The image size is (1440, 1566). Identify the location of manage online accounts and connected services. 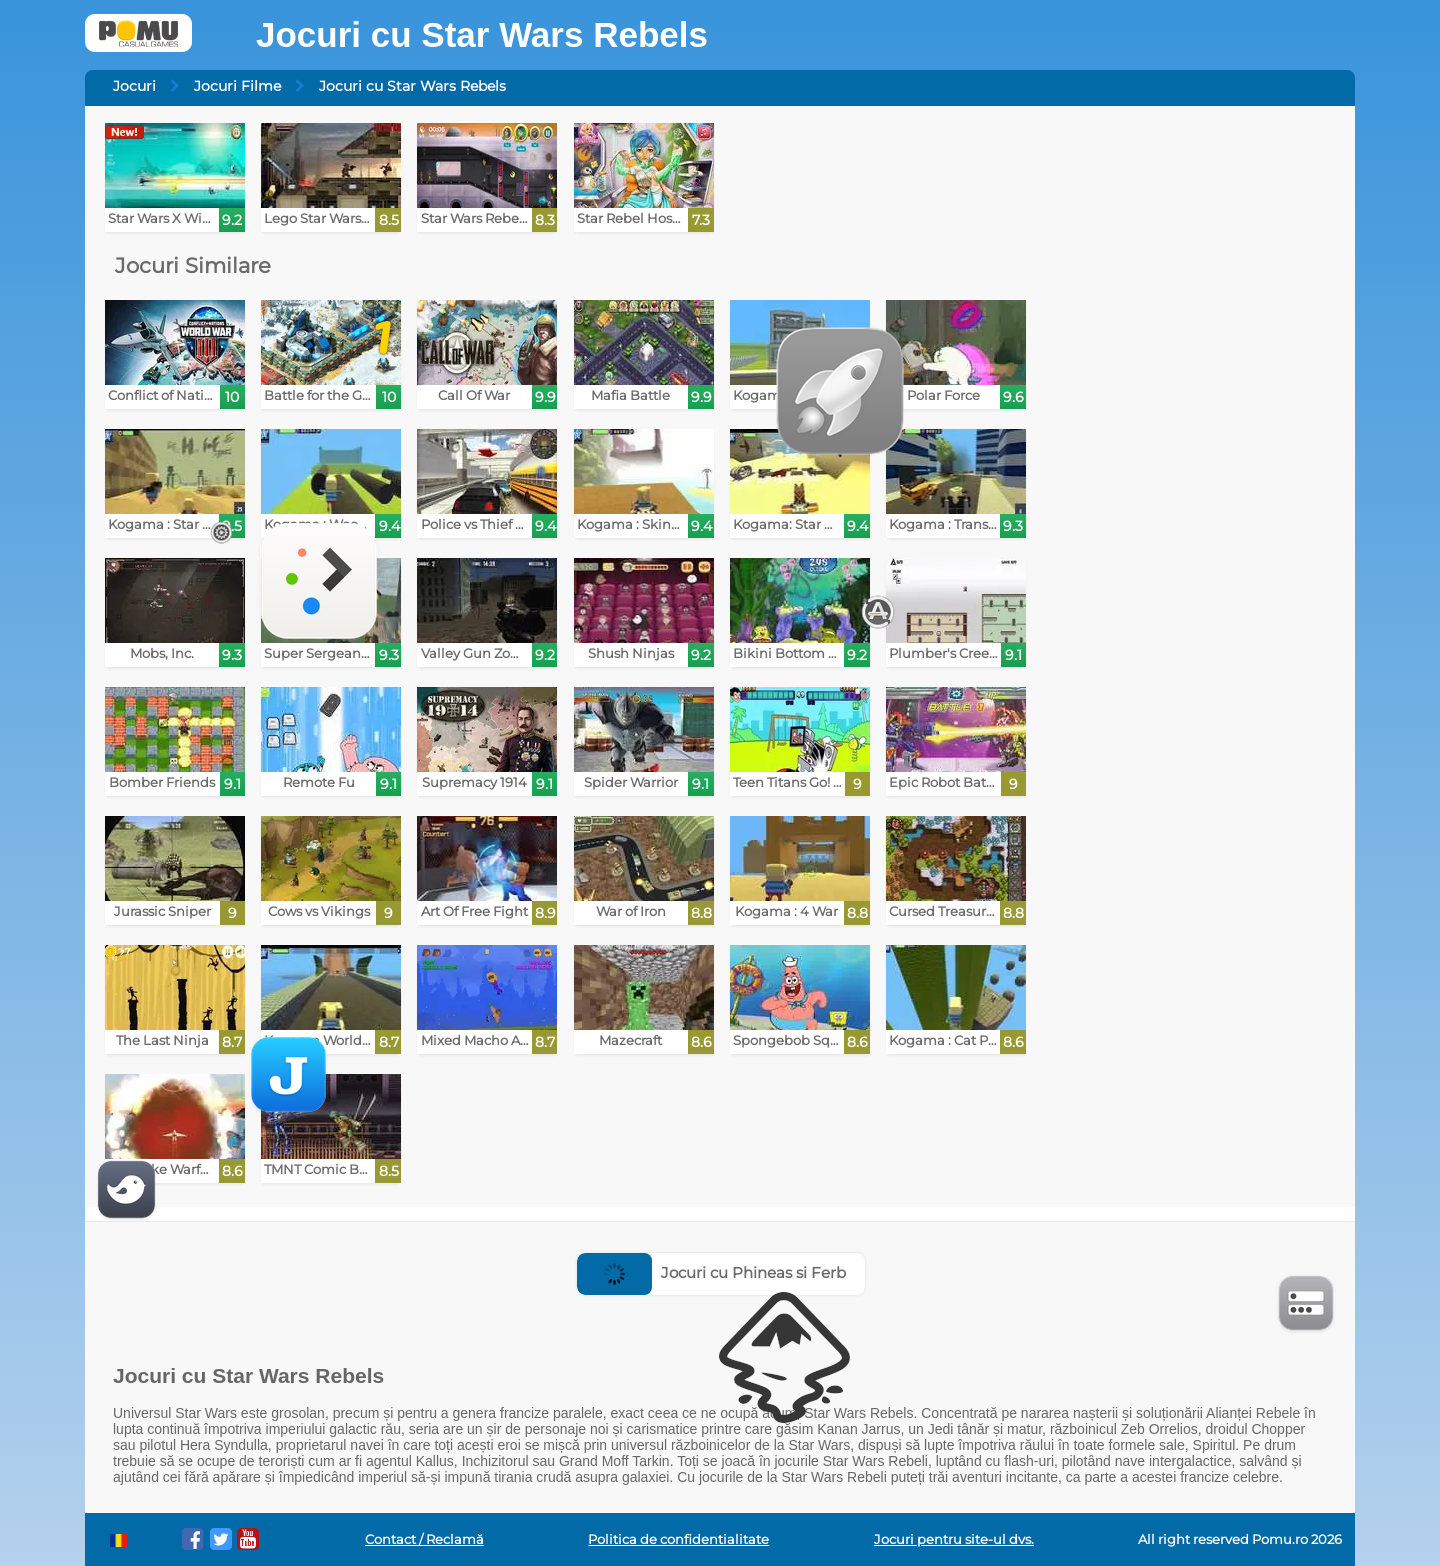
(1262, 631).